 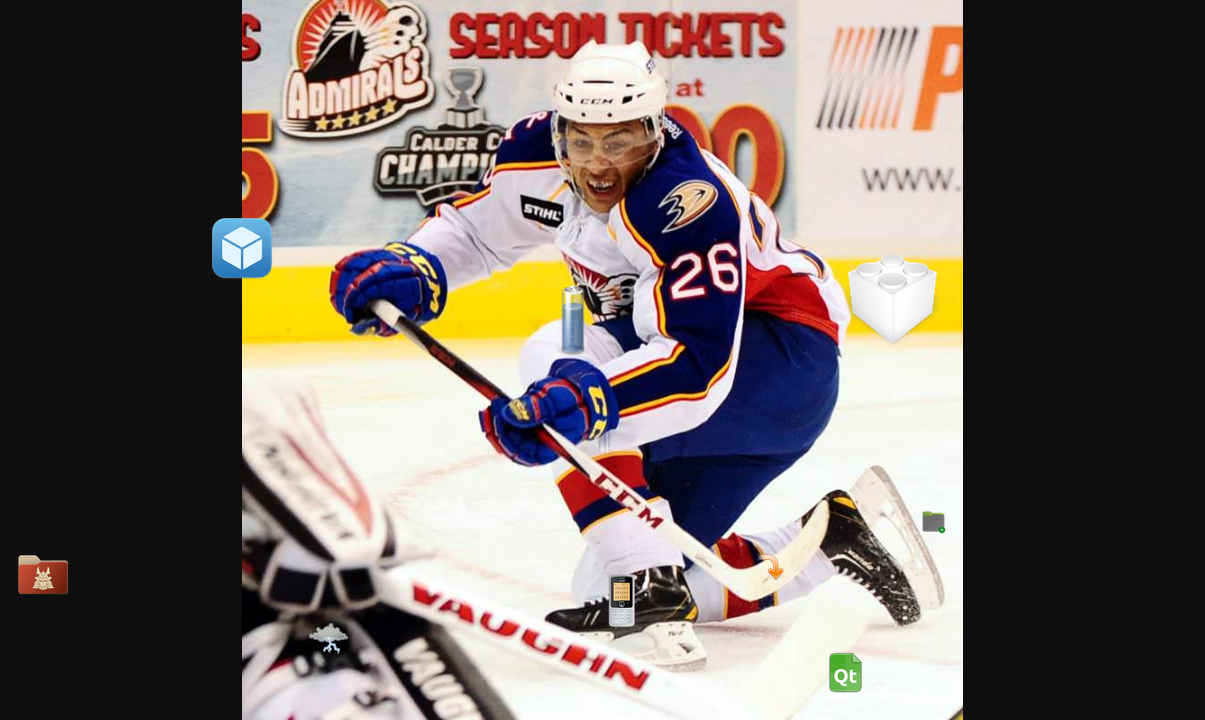 I want to click on access 3D model or USD file viewer, so click(x=242, y=248).